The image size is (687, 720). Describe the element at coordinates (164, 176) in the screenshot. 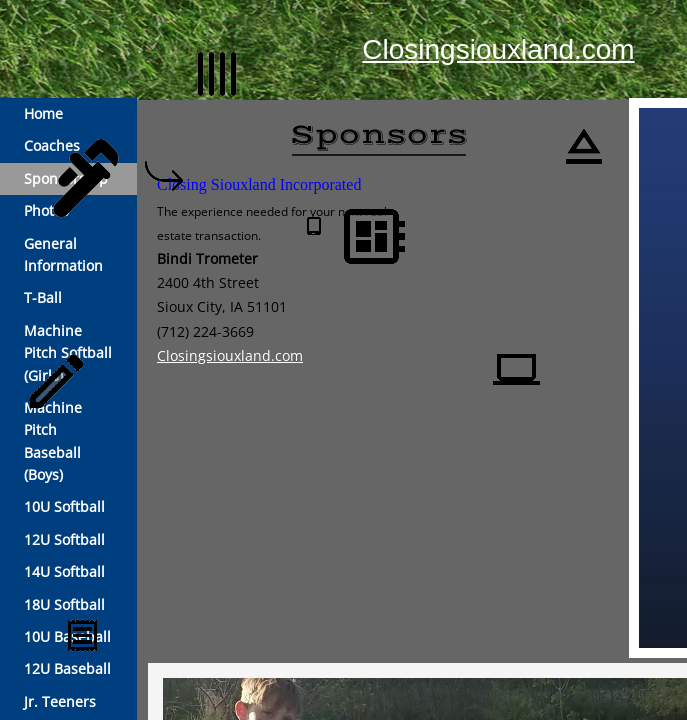

I see `reply to a message` at that location.